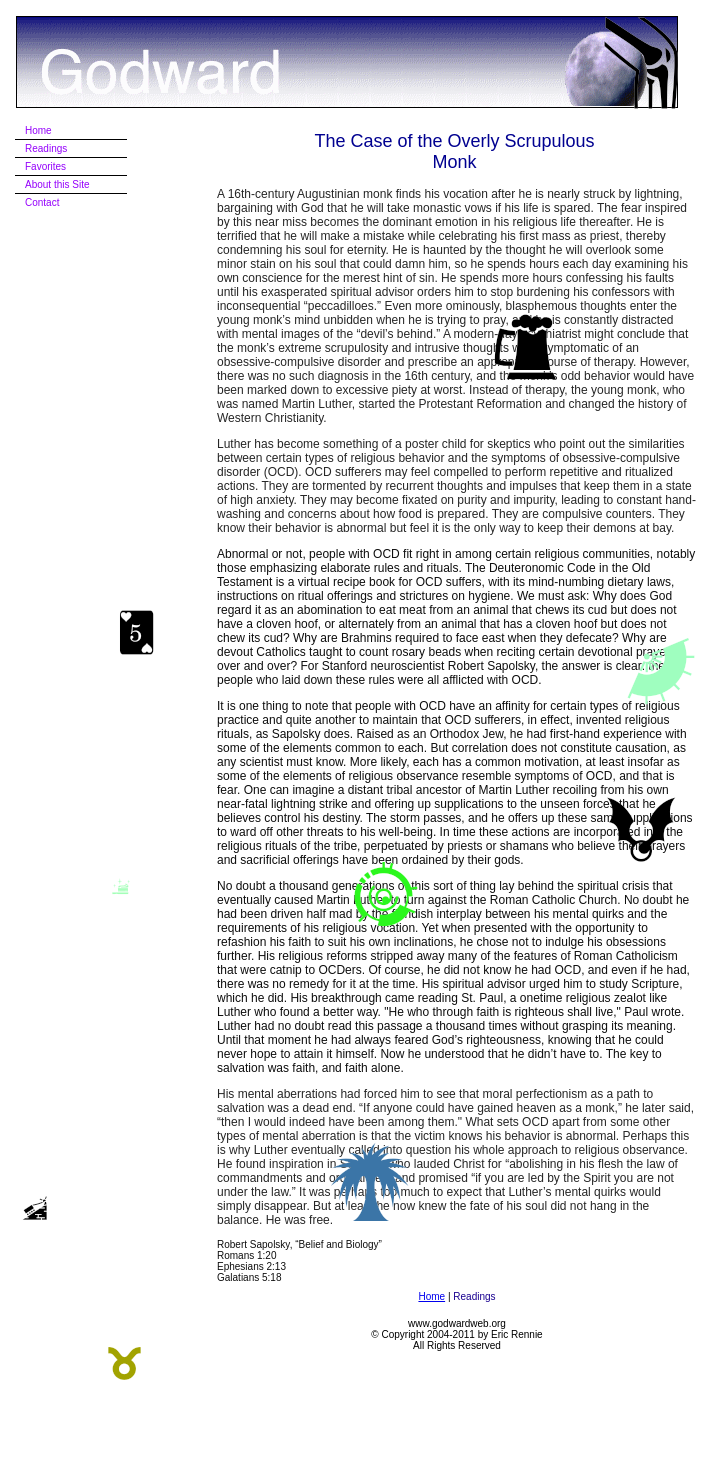  What do you see at coordinates (526, 347) in the screenshot?
I see `access a tavern or pub location in-game` at bounding box center [526, 347].